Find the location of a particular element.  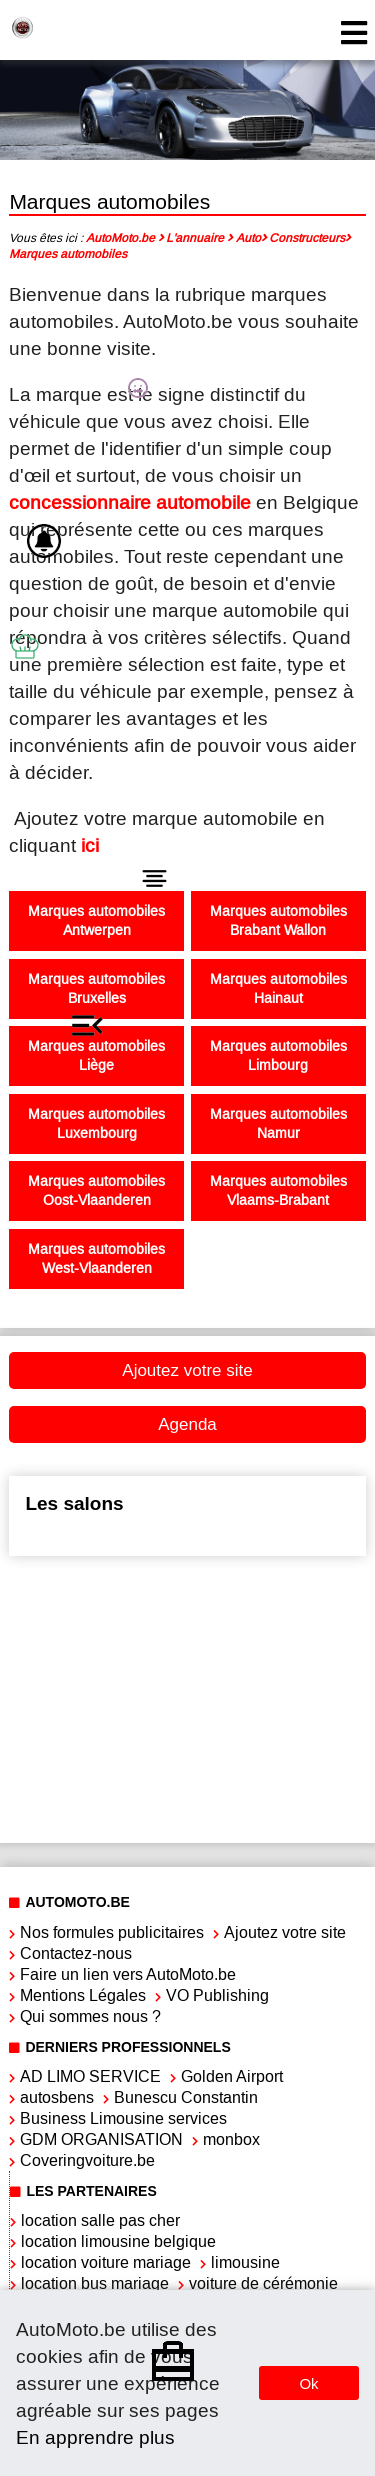

browse recipes or cooking content is located at coordinates (25, 647).